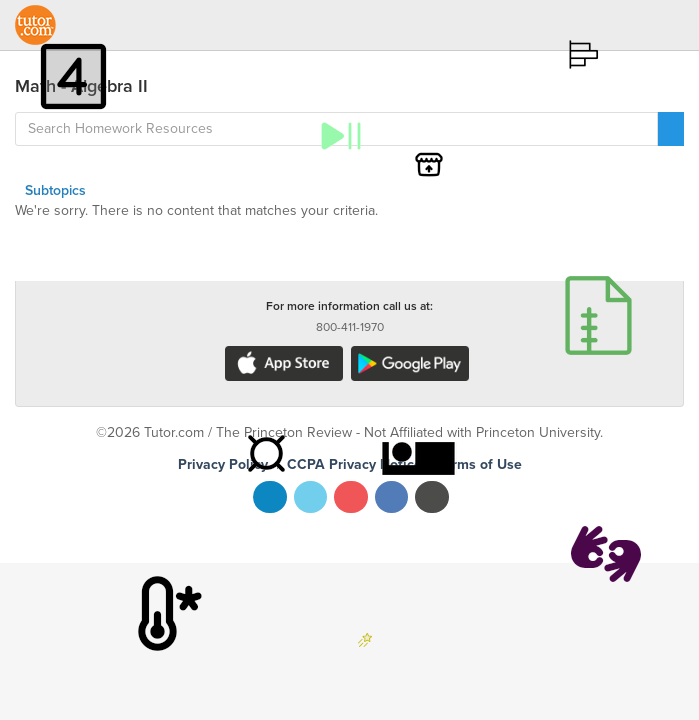 The image size is (699, 720). What do you see at coordinates (606, 554) in the screenshot?
I see `enable sign language interpretation` at bounding box center [606, 554].